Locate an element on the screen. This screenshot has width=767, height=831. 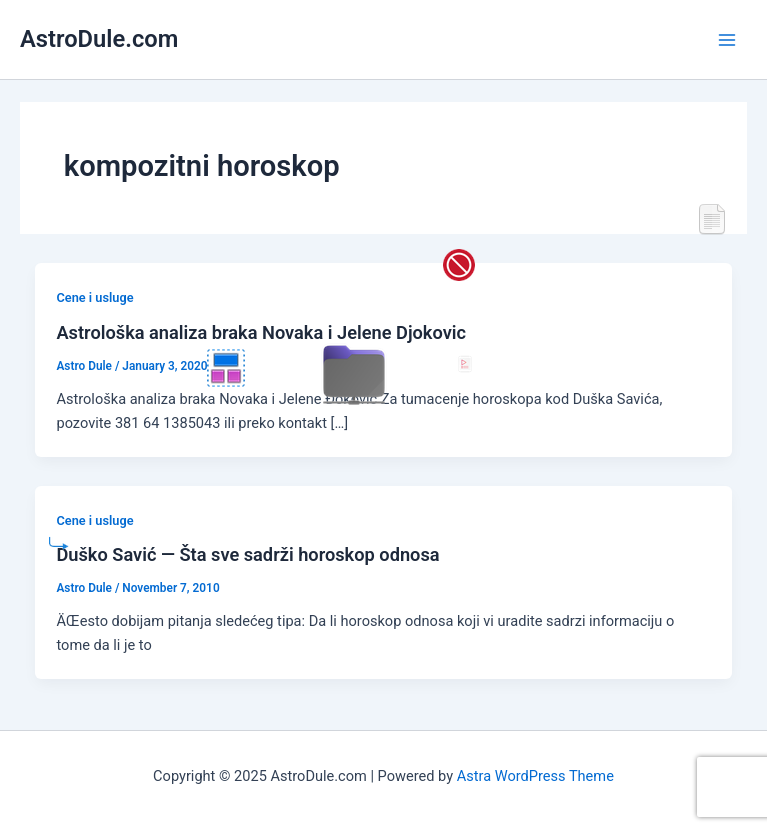
access a remote or network folder is located at coordinates (354, 374).